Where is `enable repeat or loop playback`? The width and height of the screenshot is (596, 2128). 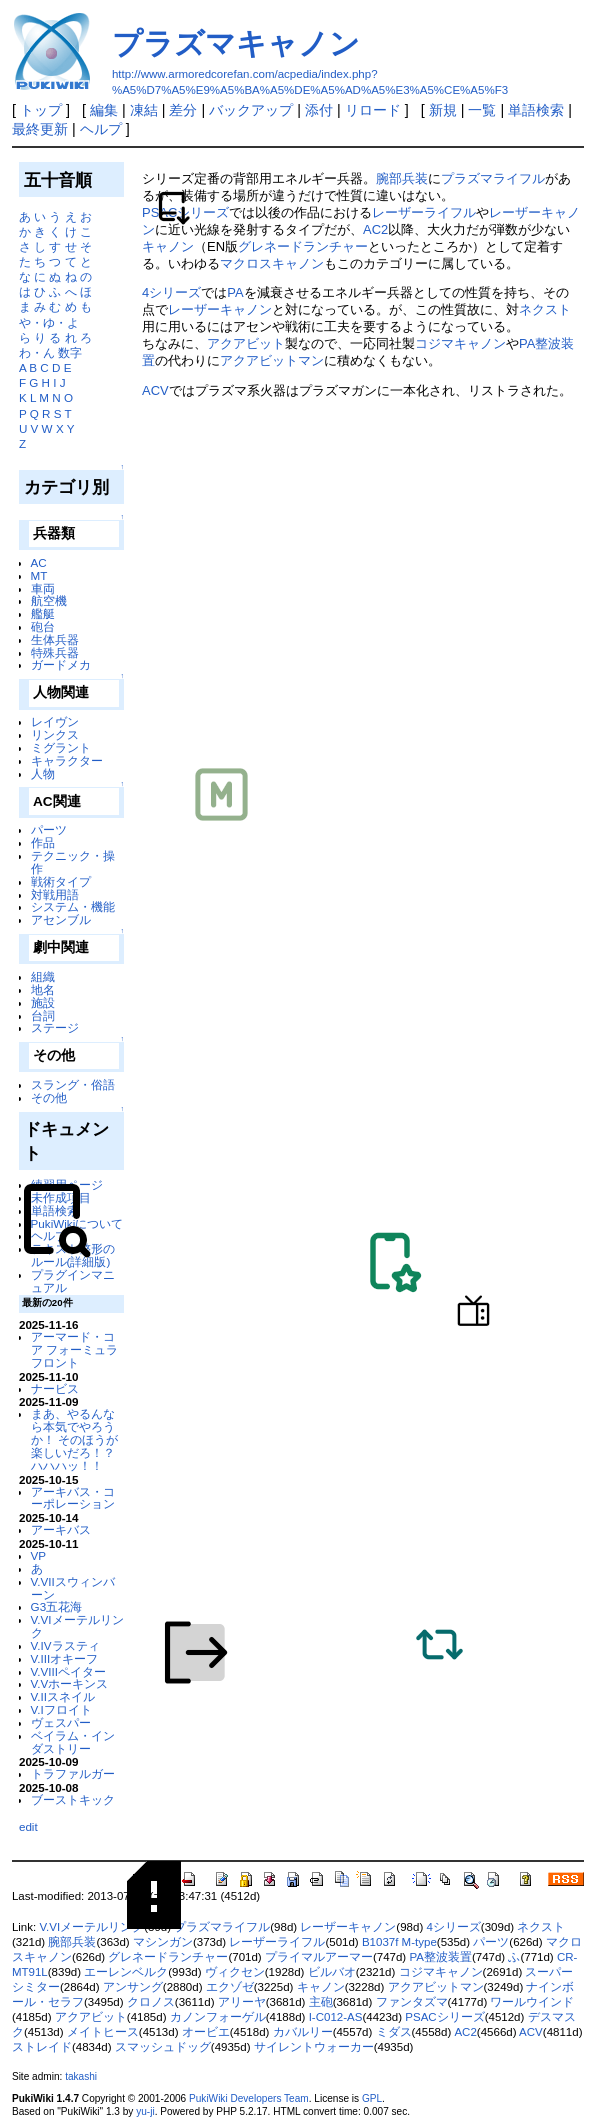 enable repeat or loop playback is located at coordinates (439, 1644).